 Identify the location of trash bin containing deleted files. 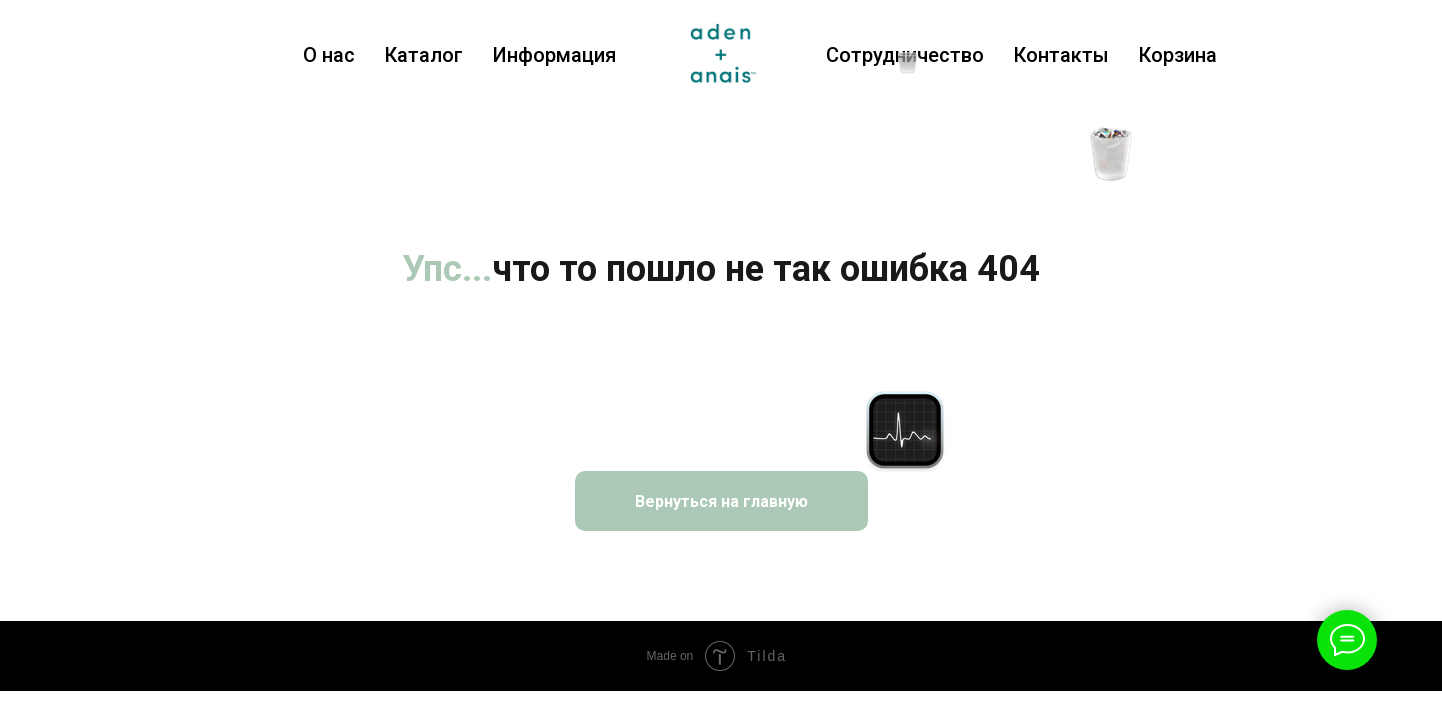
(1111, 154).